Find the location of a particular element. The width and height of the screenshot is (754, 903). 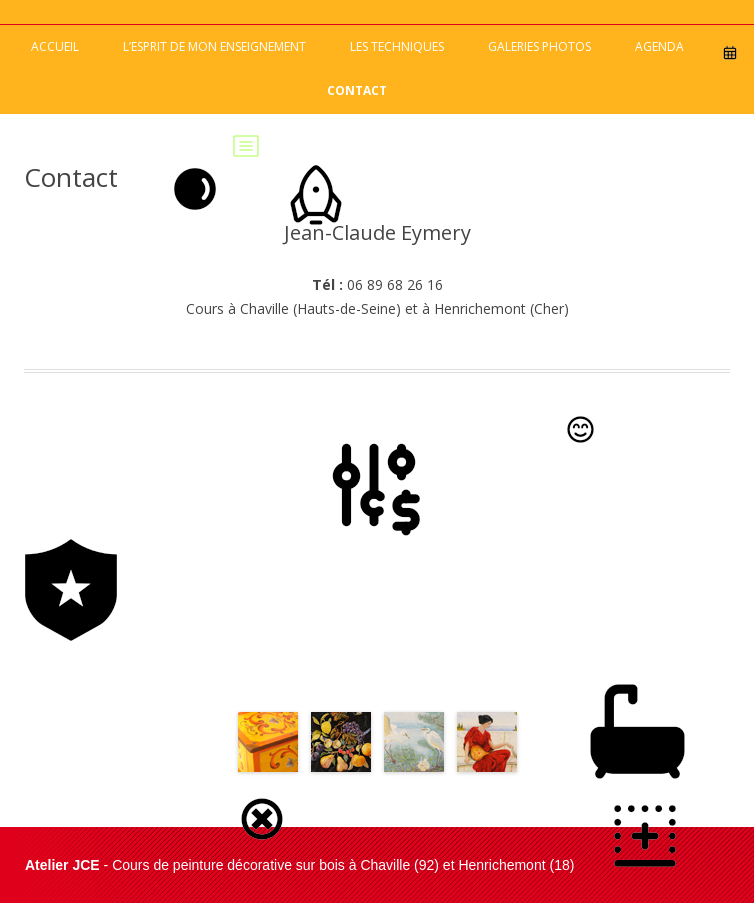

apply inner shadow effect to the right side is located at coordinates (195, 189).